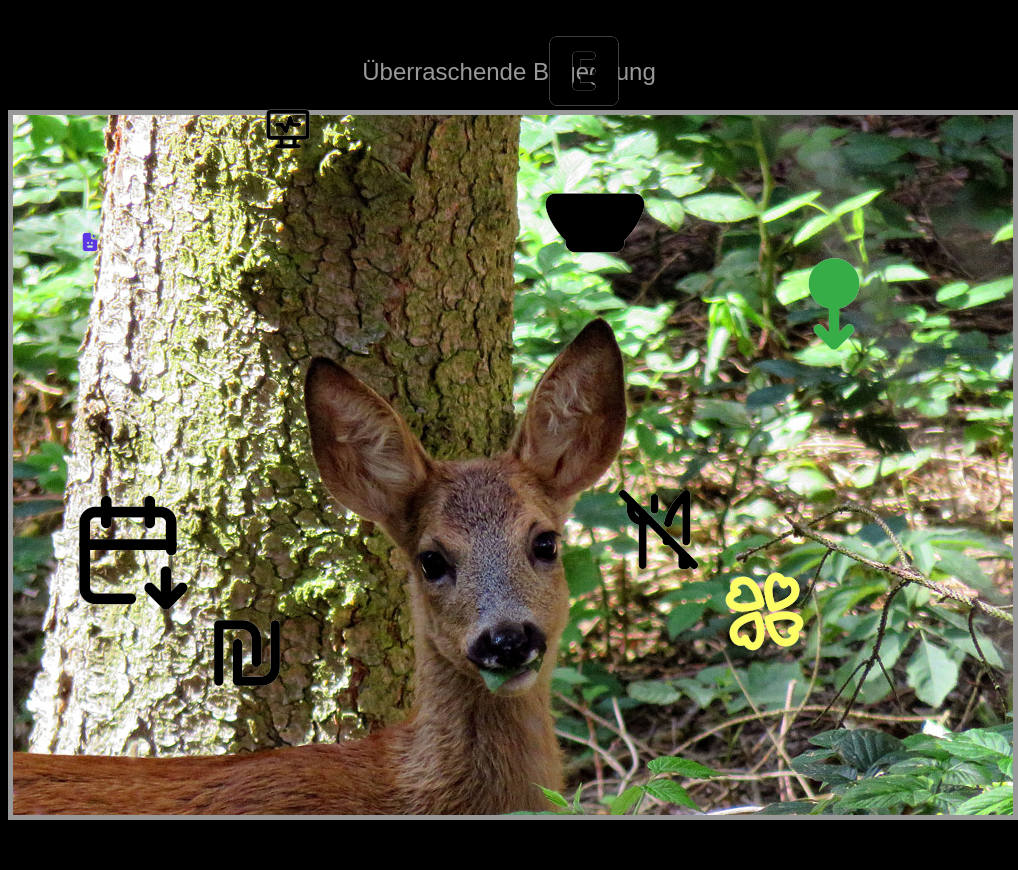 The image size is (1018, 870). Describe the element at coordinates (288, 129) in the screenshot. I see `view heart rate or vital sign data` at that location.